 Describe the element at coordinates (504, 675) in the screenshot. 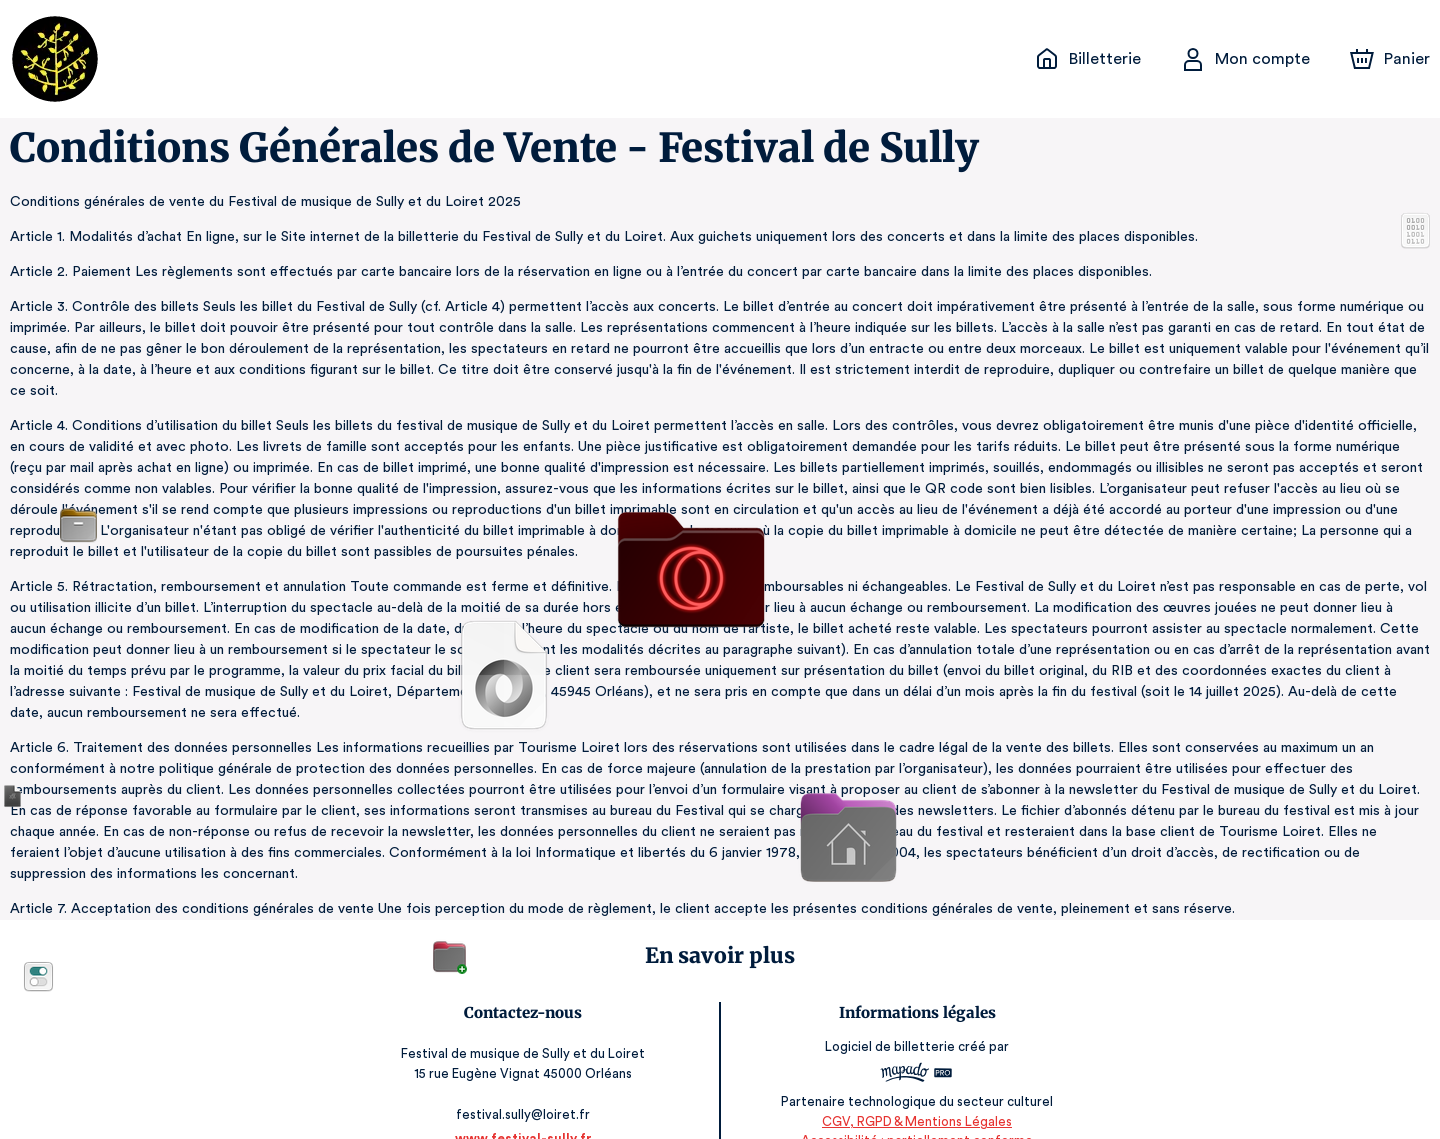

I see `a JSON file type indicator` at that location.